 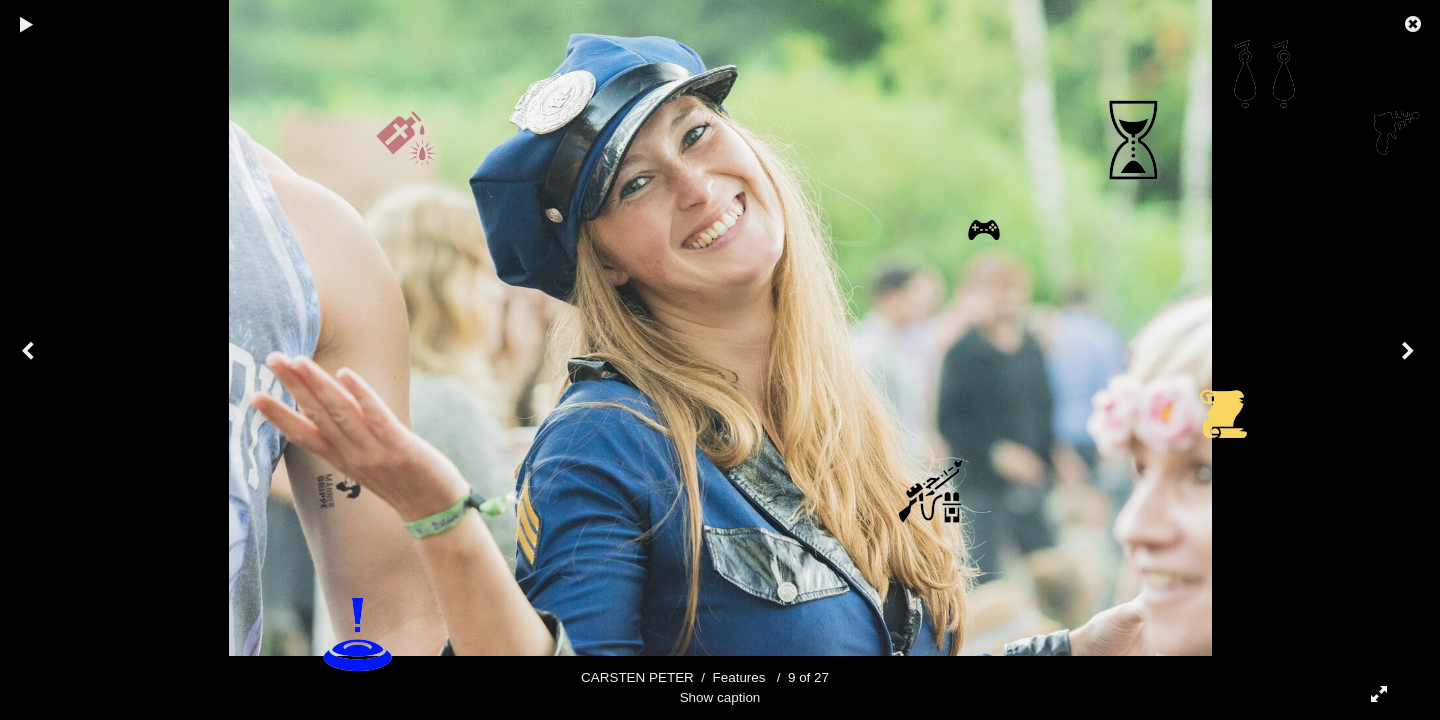 What do you see at coordinates (407, 140) in the screenshot?
I see `use holy water item in game` at bounding box center [407, 140].